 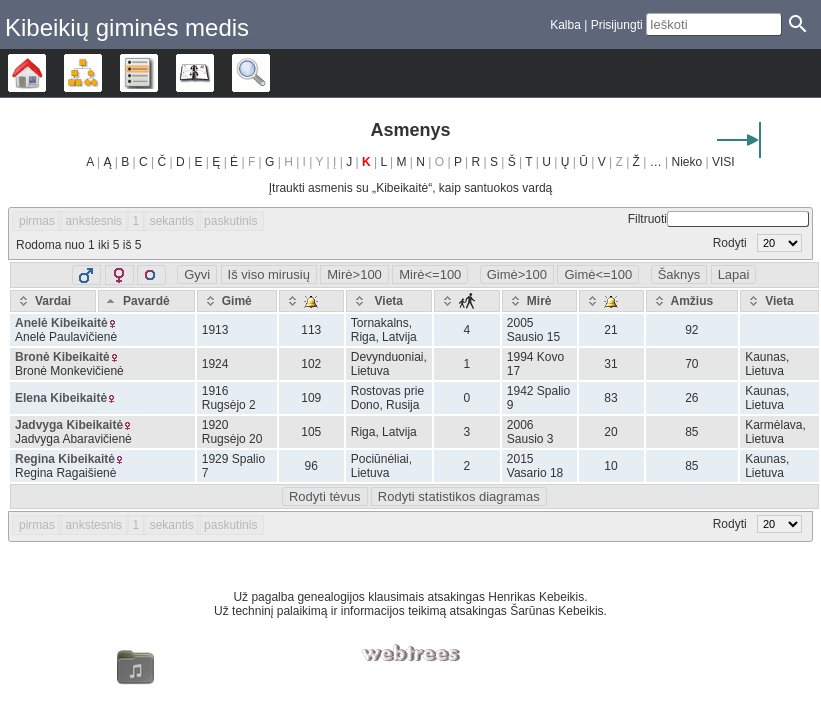 I want to click on jump to the last item in a list, so click(x=739, y=140).